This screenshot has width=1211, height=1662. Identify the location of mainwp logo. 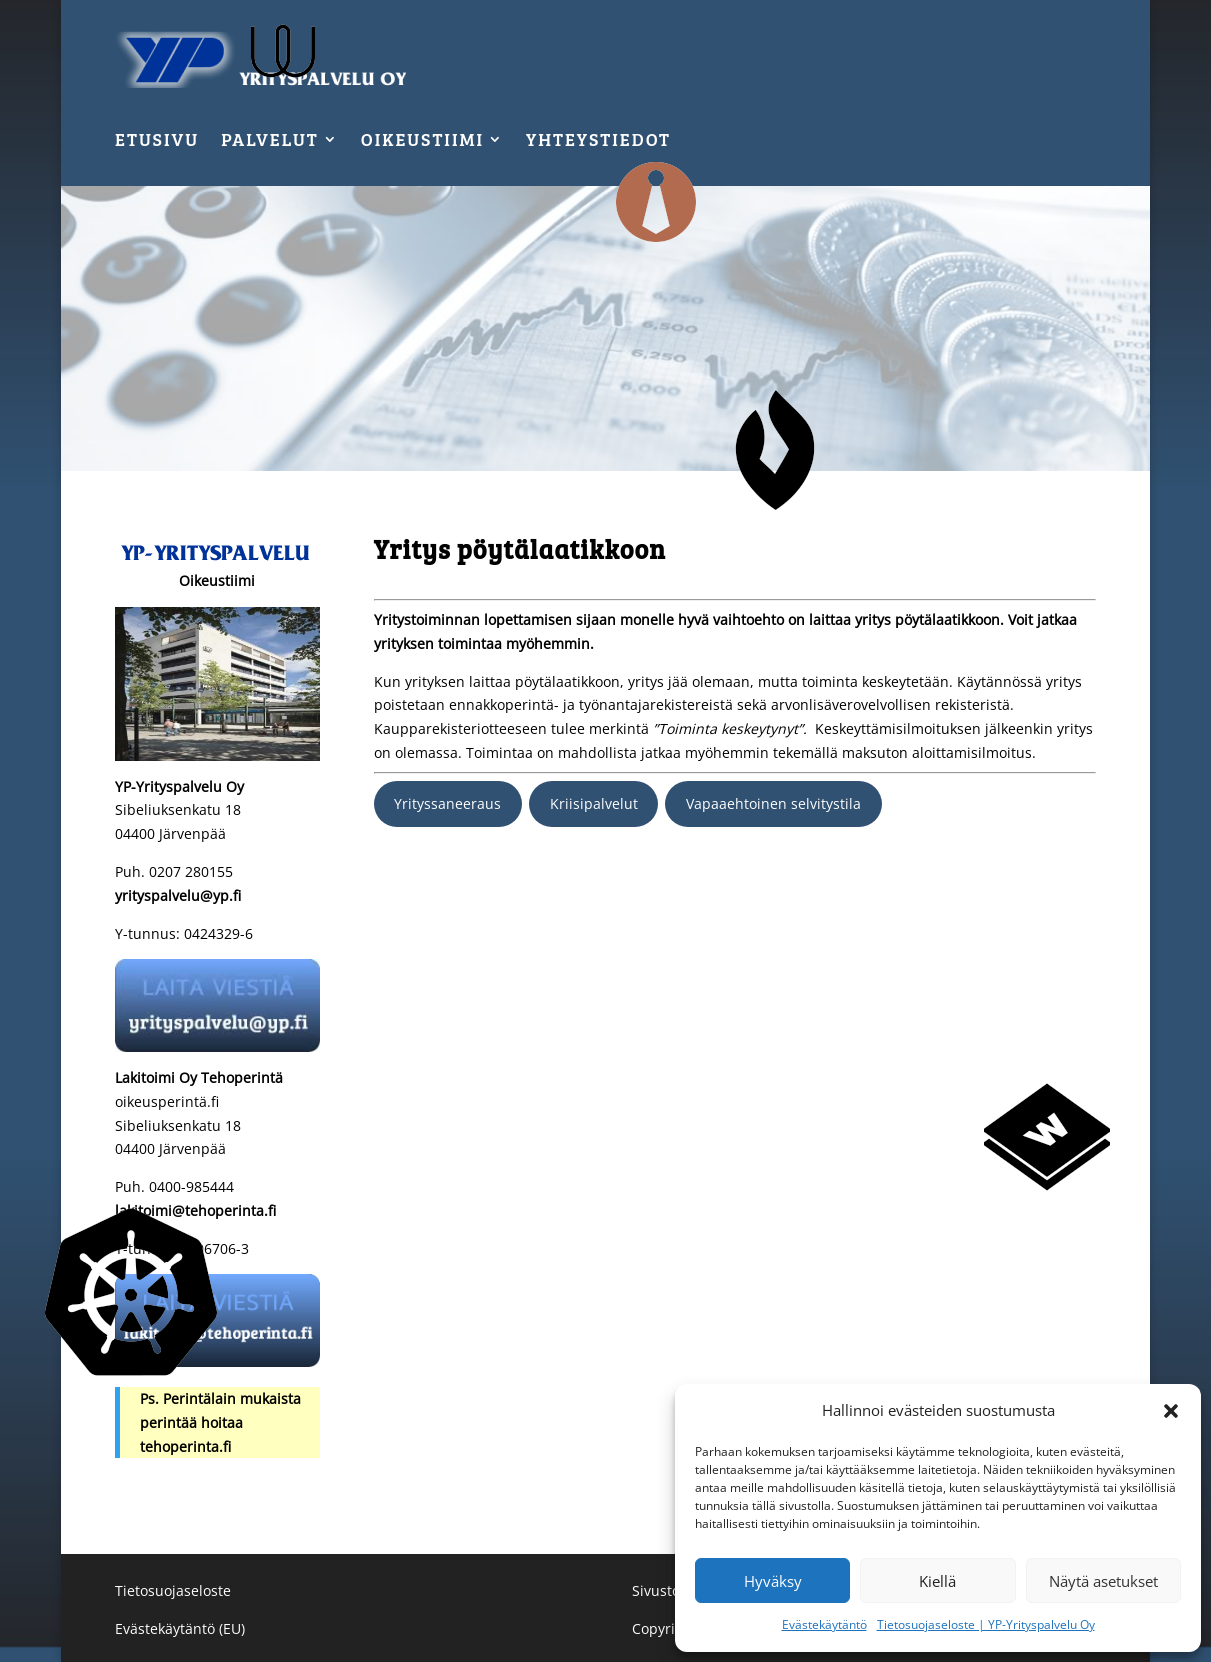
(656, 202).